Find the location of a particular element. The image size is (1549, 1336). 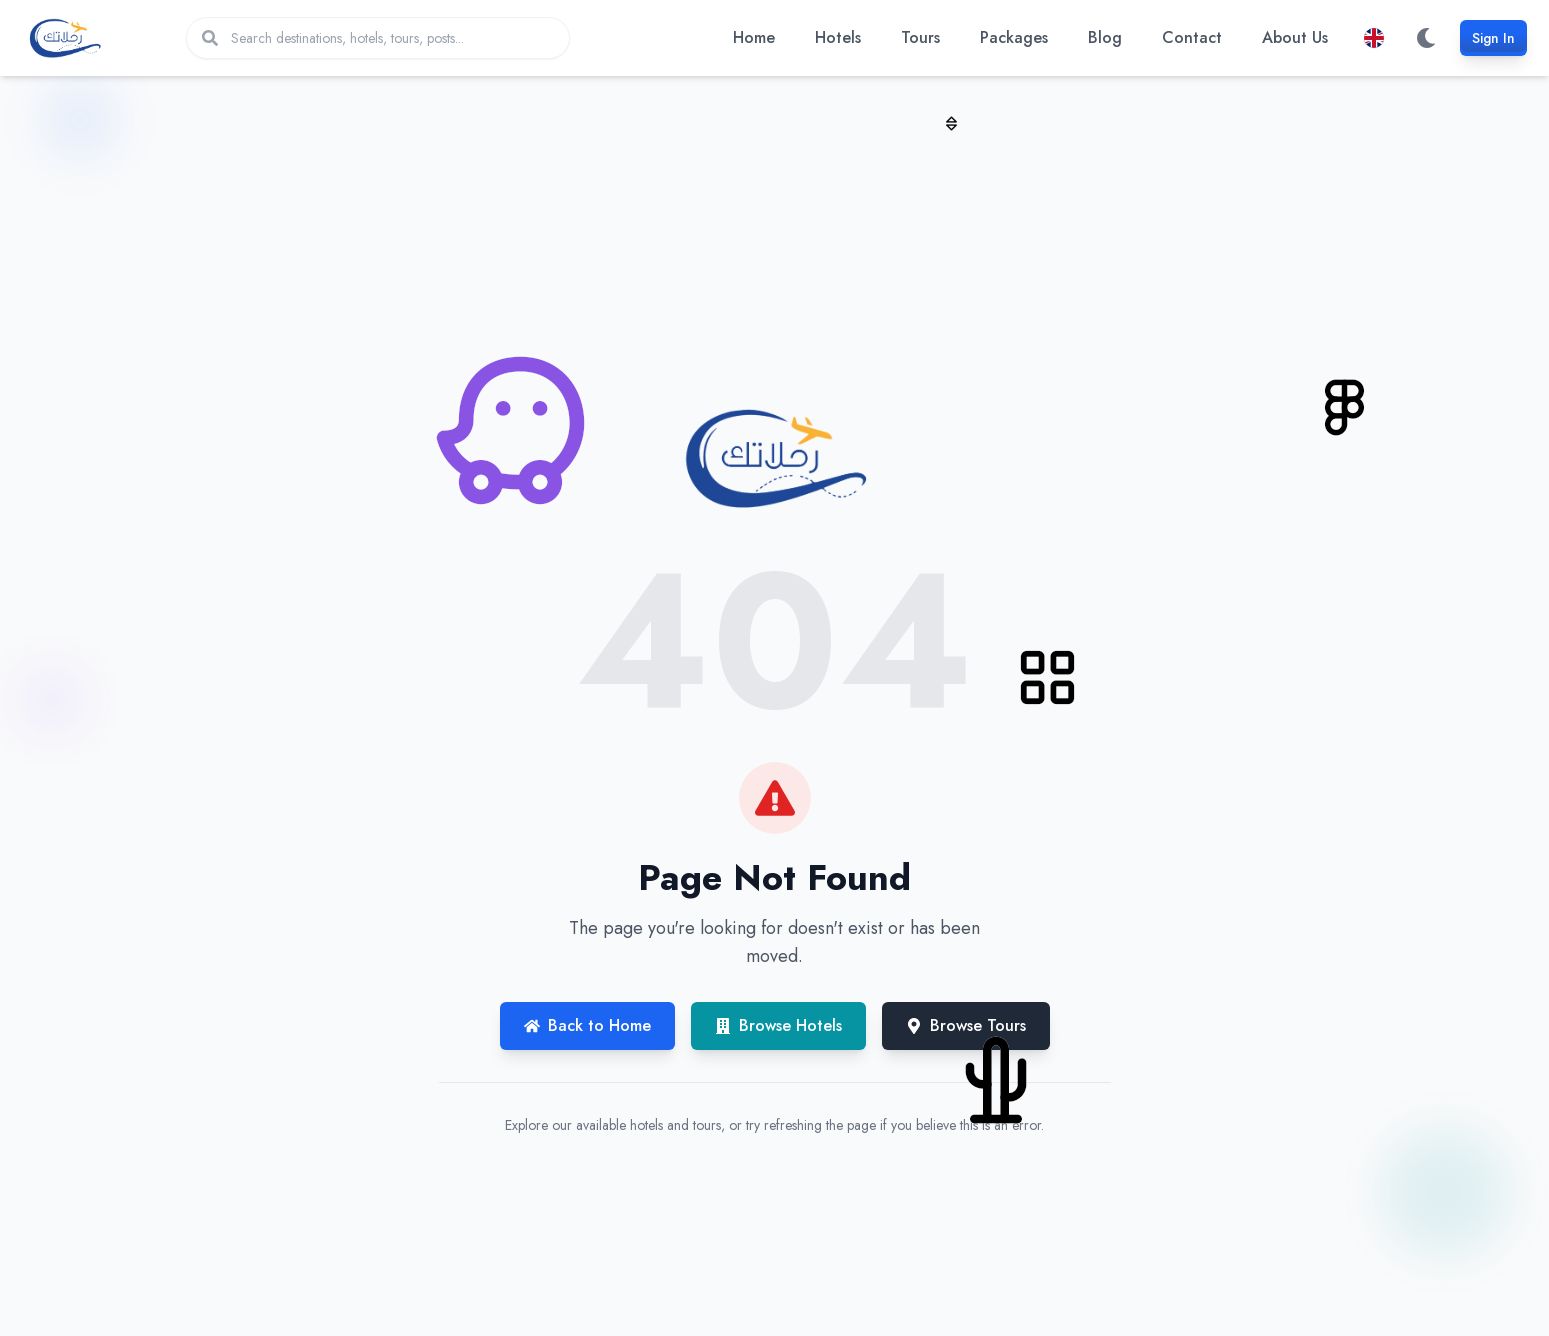

indicates desert or arid climate setting is located at coordinates (996, 1080).